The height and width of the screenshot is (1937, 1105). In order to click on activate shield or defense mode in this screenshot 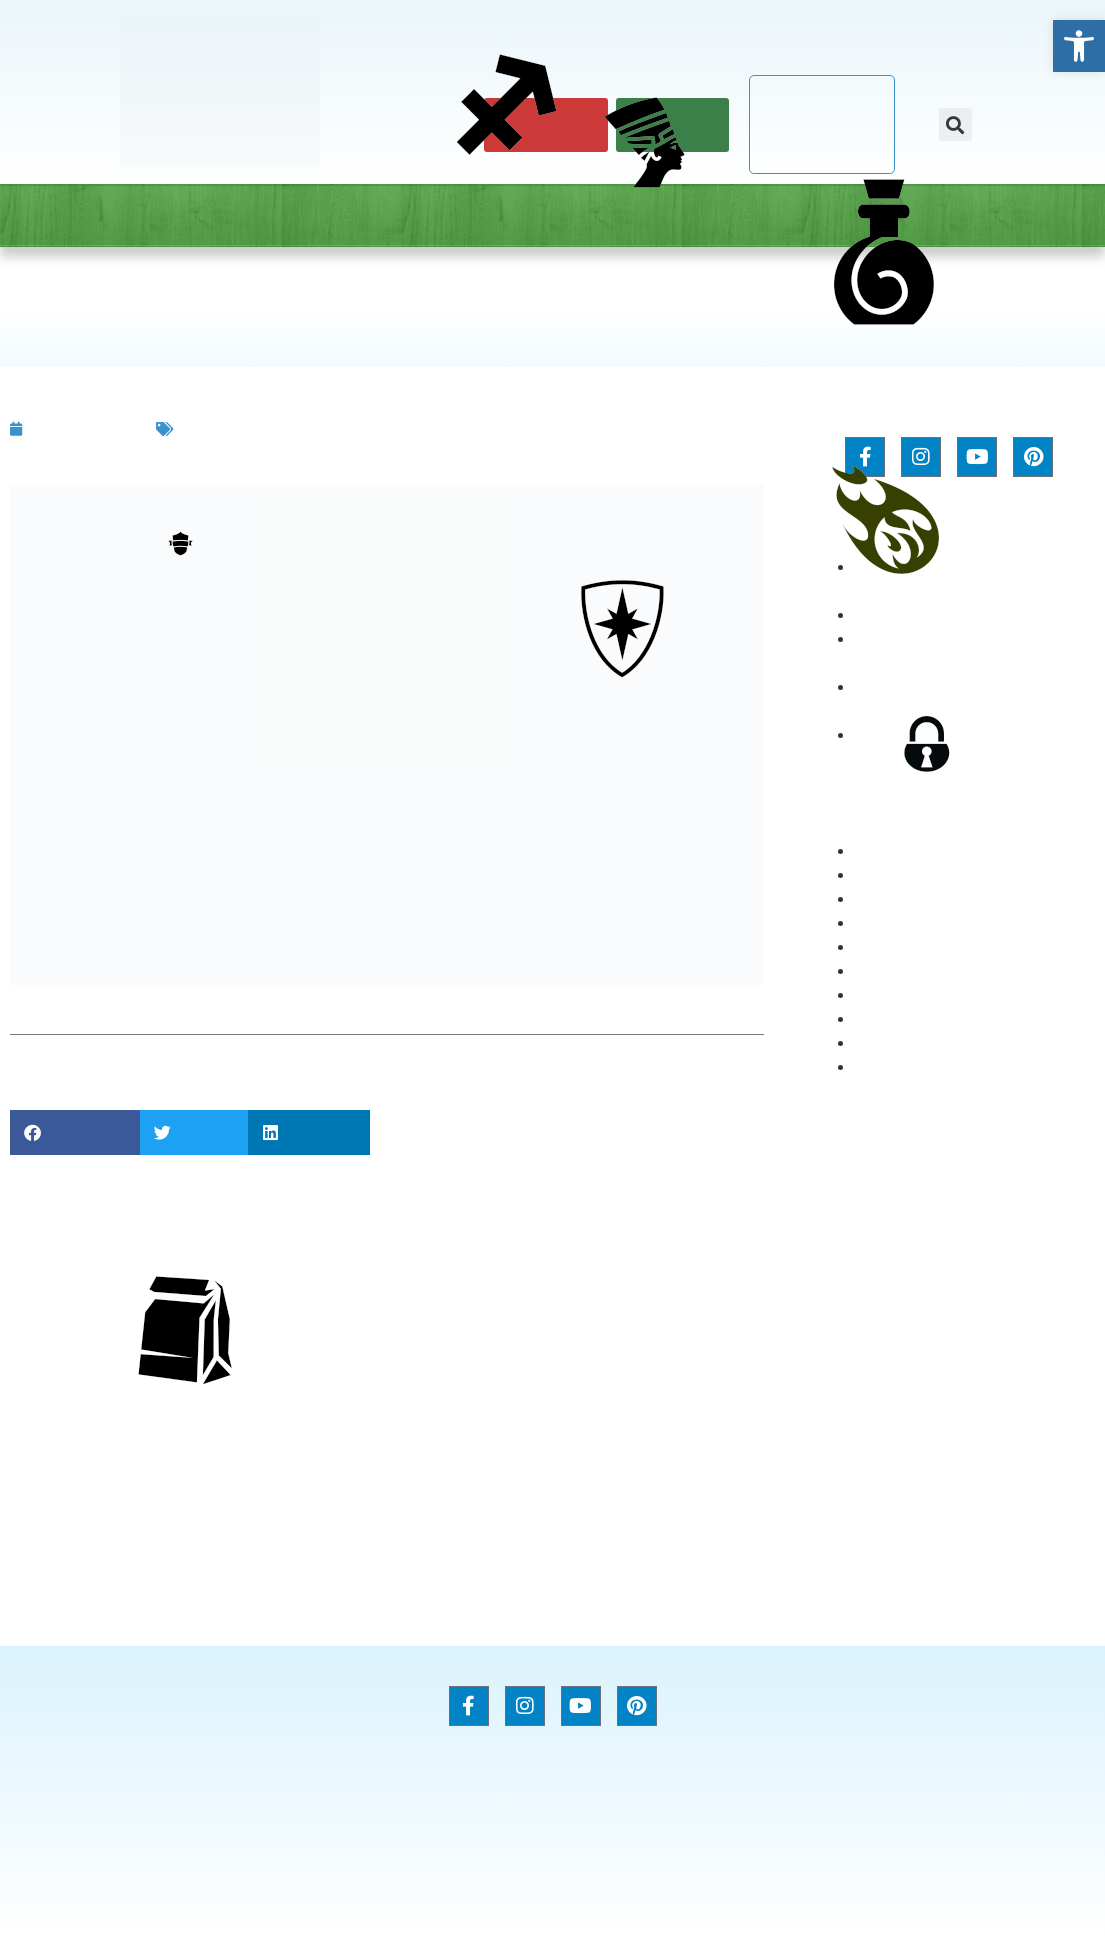, I will do `click(622, 629)`.